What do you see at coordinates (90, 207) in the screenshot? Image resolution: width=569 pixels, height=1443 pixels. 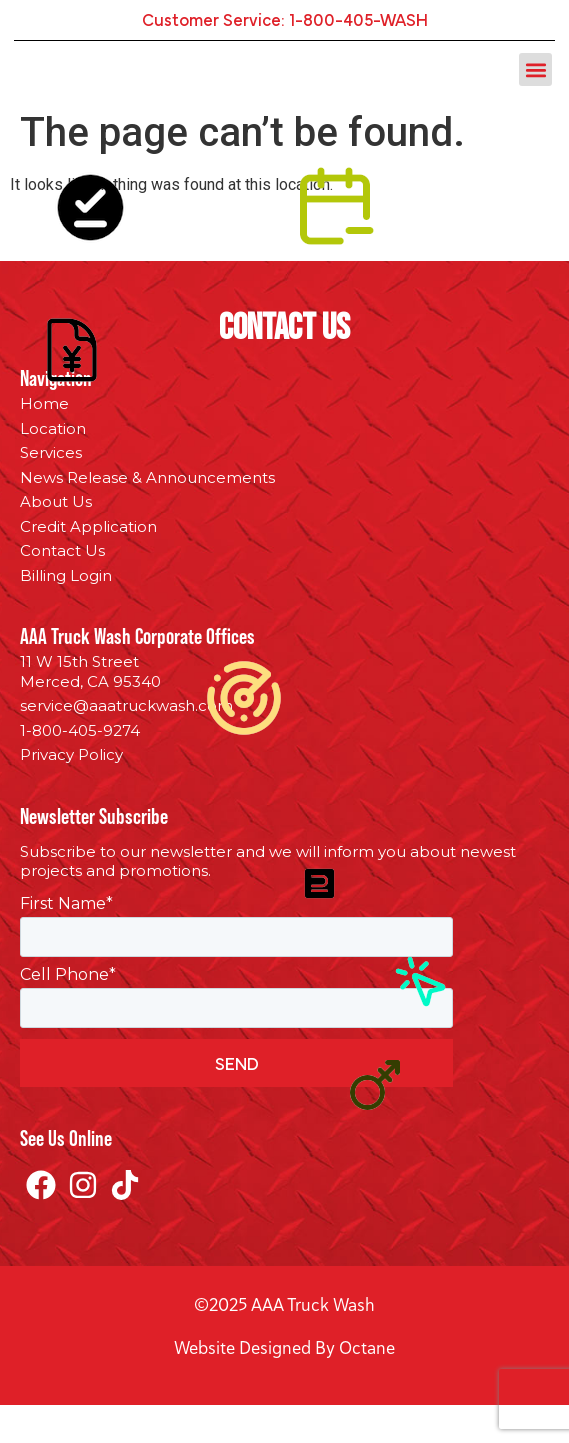 I see `indicates content is available offline` at bounding box center [90, 207].